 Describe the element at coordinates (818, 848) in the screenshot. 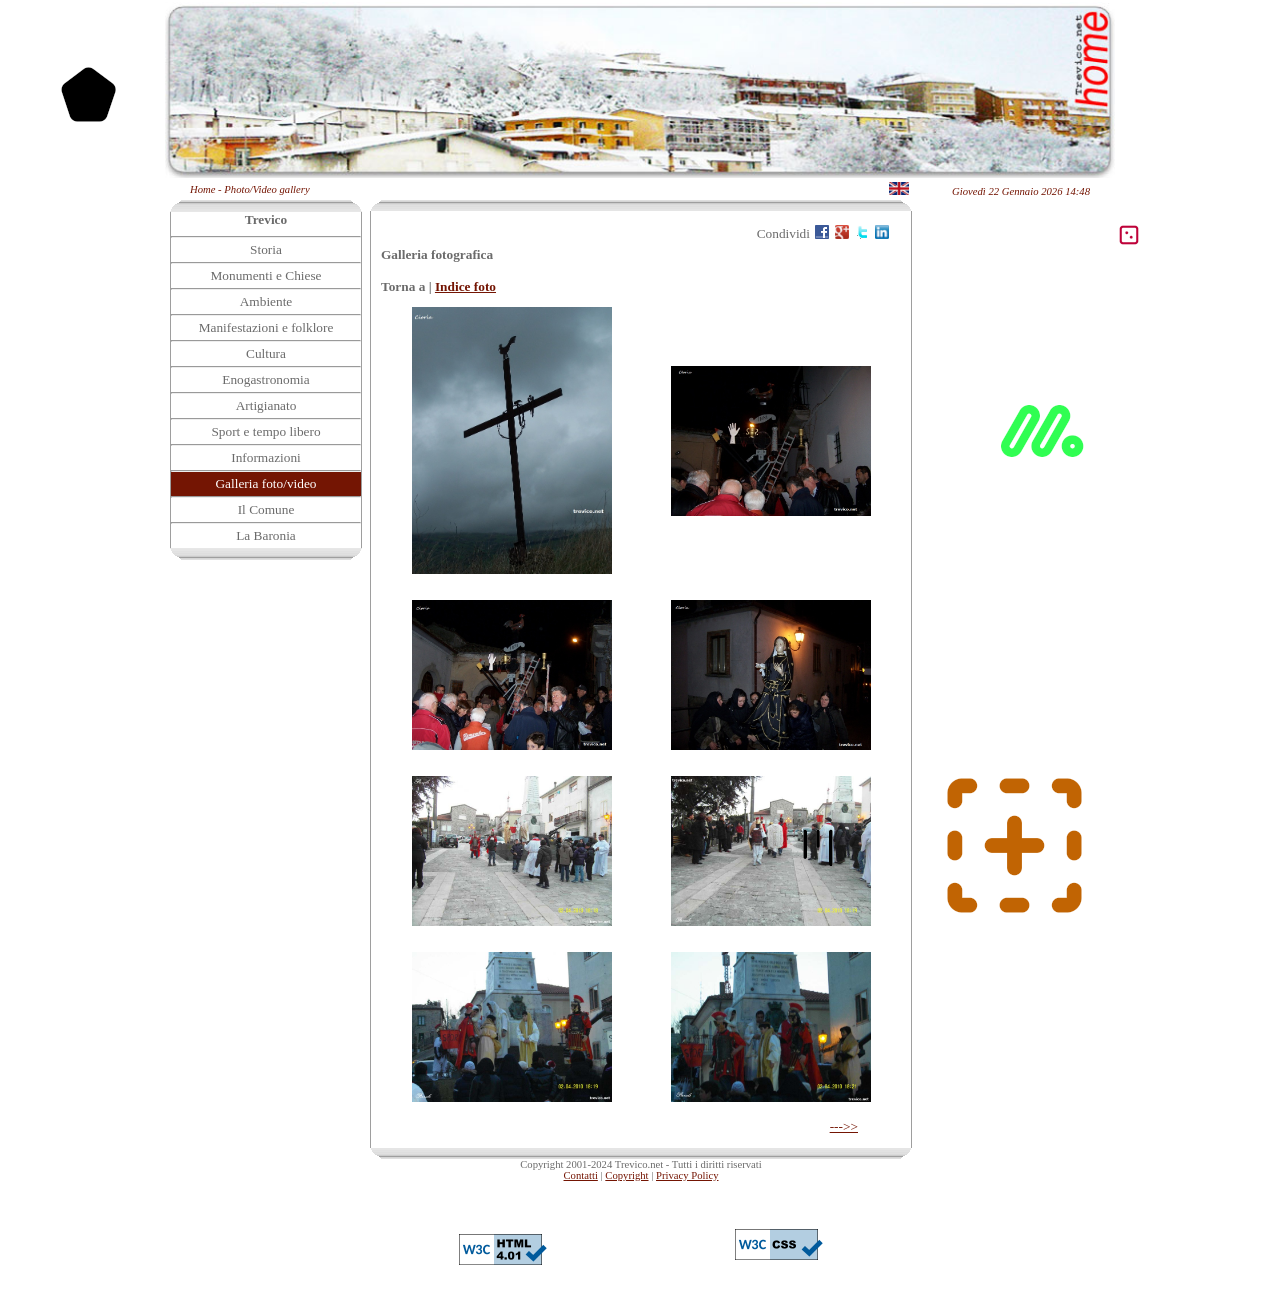

I see `open kanban board view` at that location.